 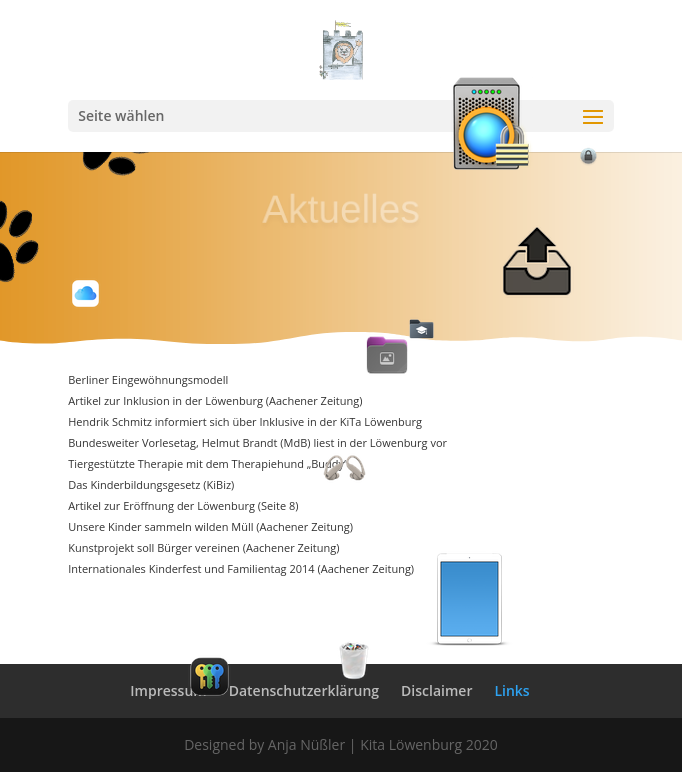 I want to click on connect to wireless earbuds, so click(x=344, y=469).